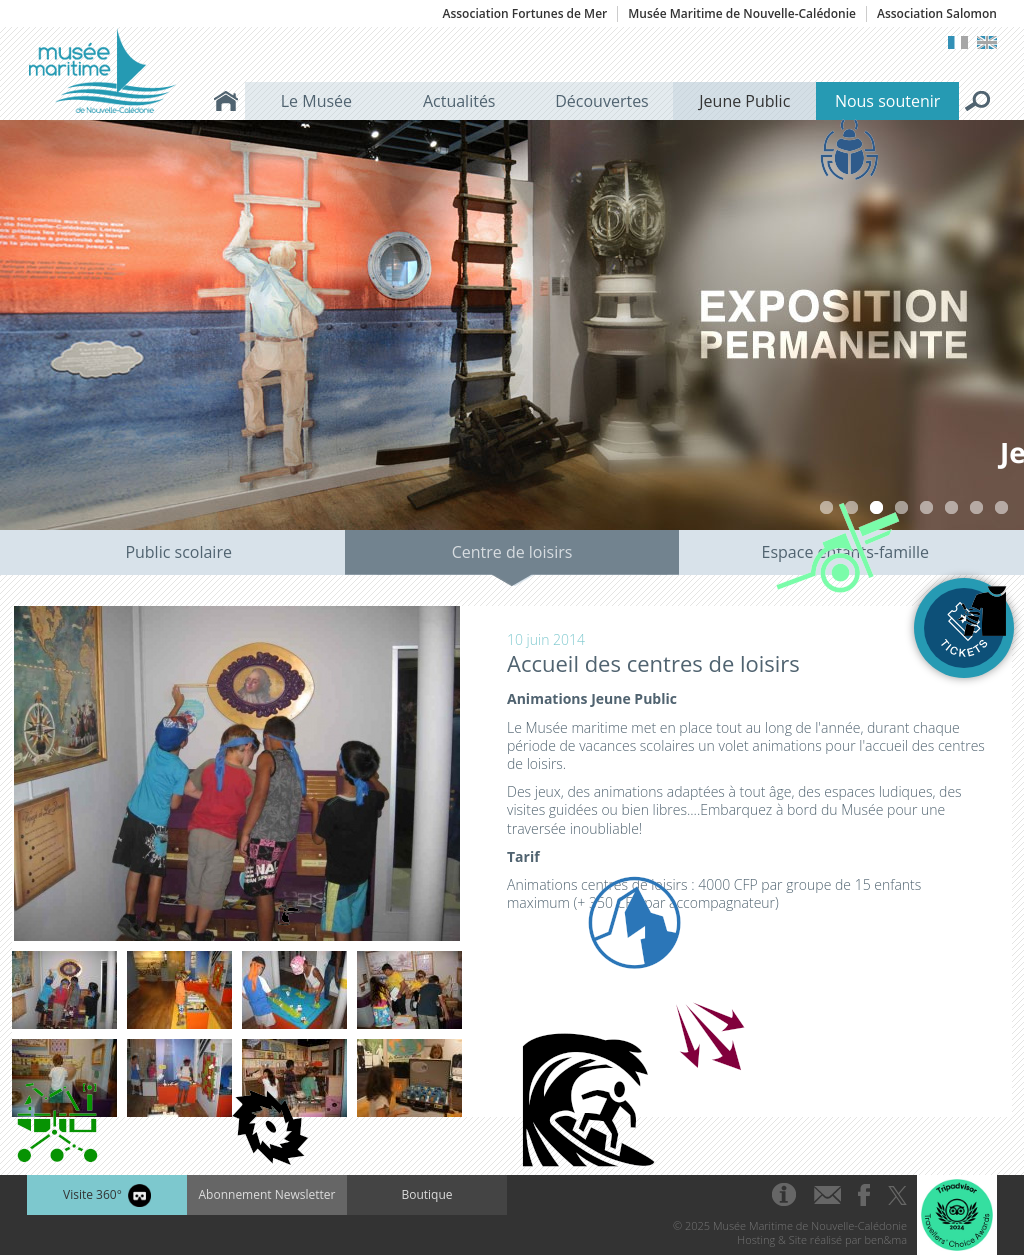  What do you see at coordinates (849, 150) in the screenshot?
I see `collect a rare treasure or artifact` at bounding box center [849, 150].